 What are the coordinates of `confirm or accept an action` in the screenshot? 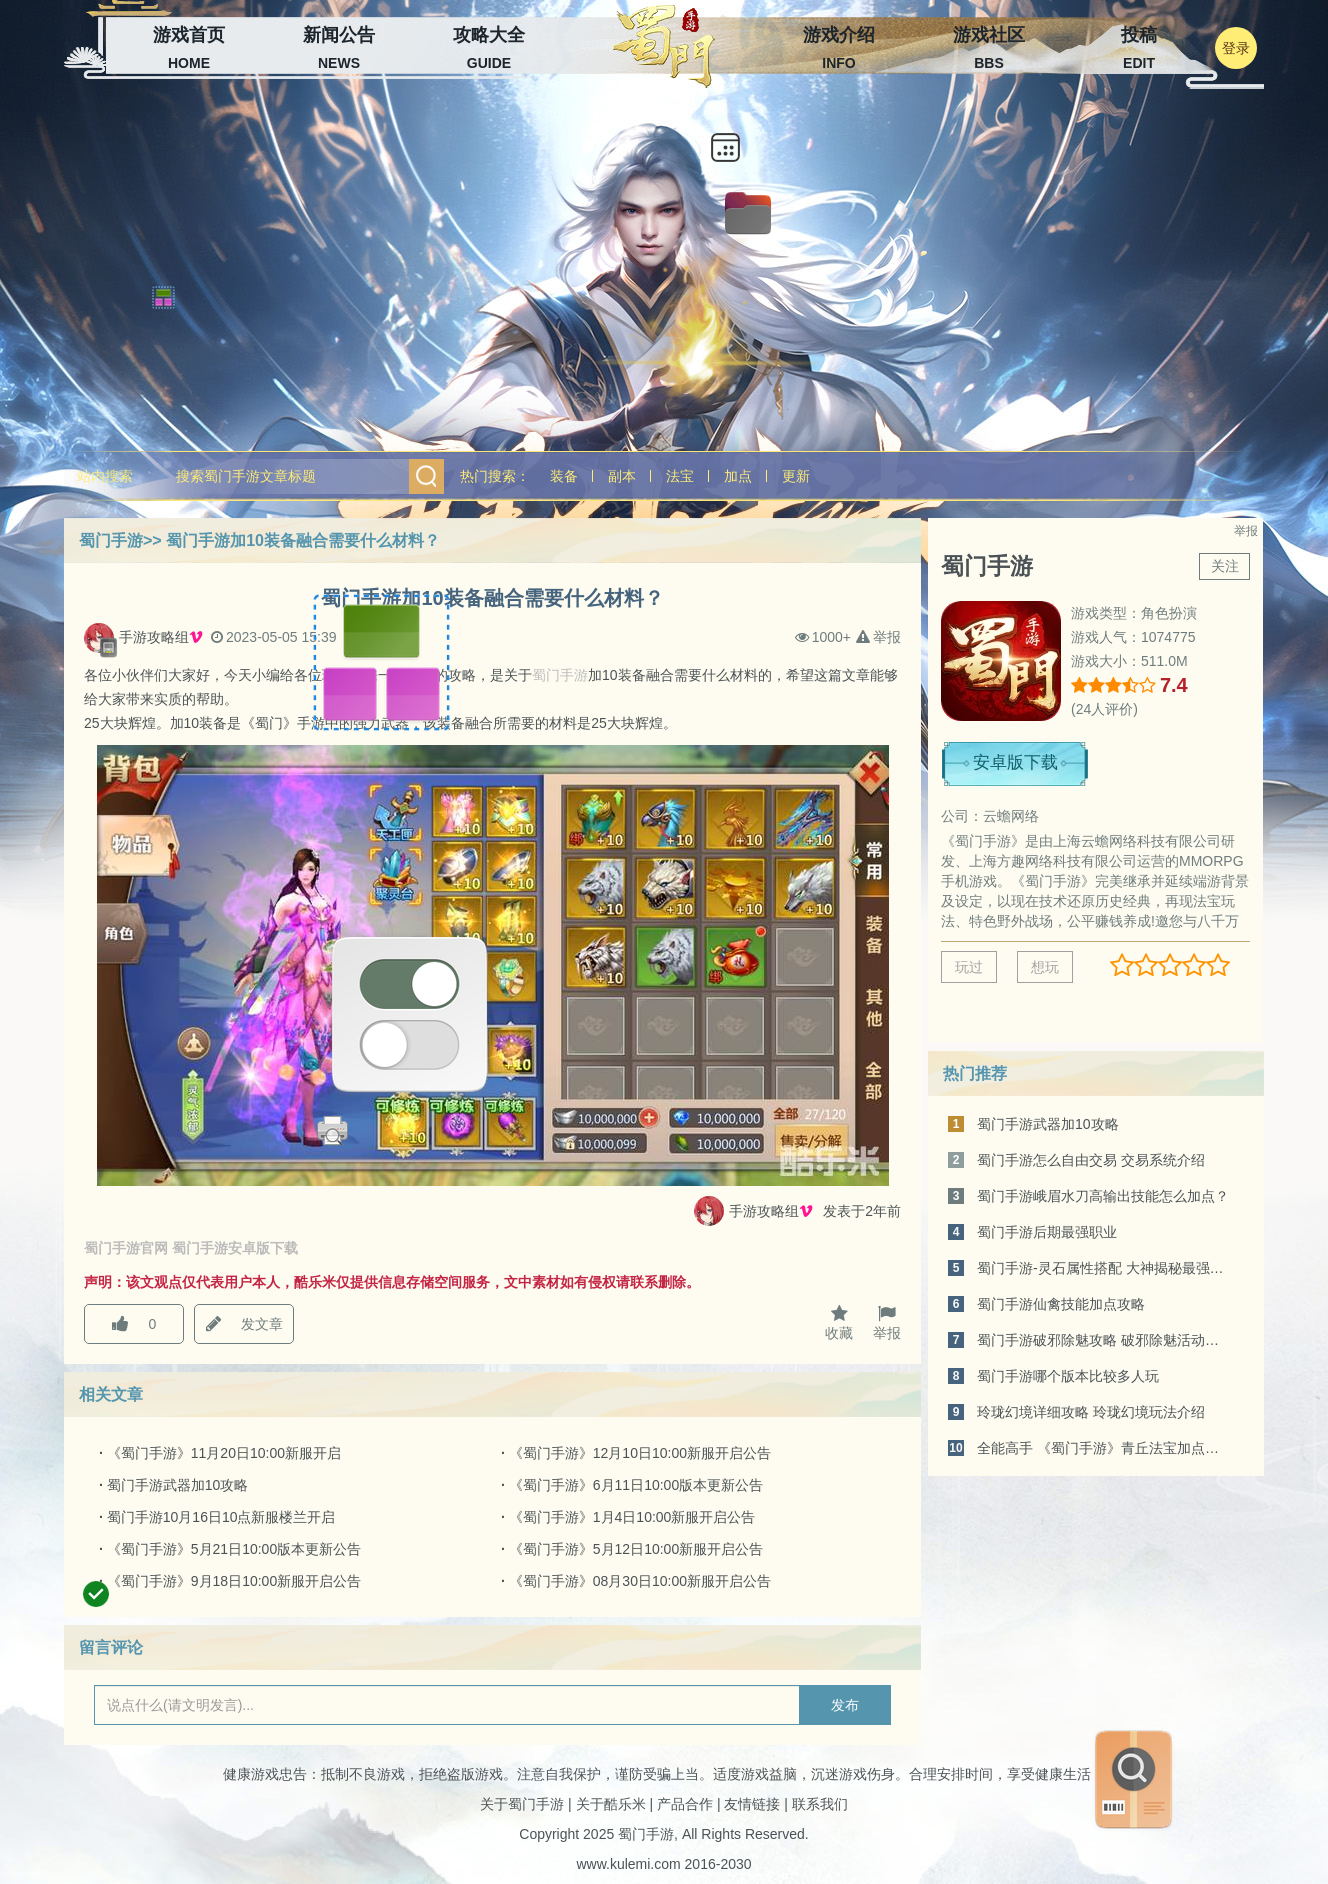 It's located at (96, 1594).